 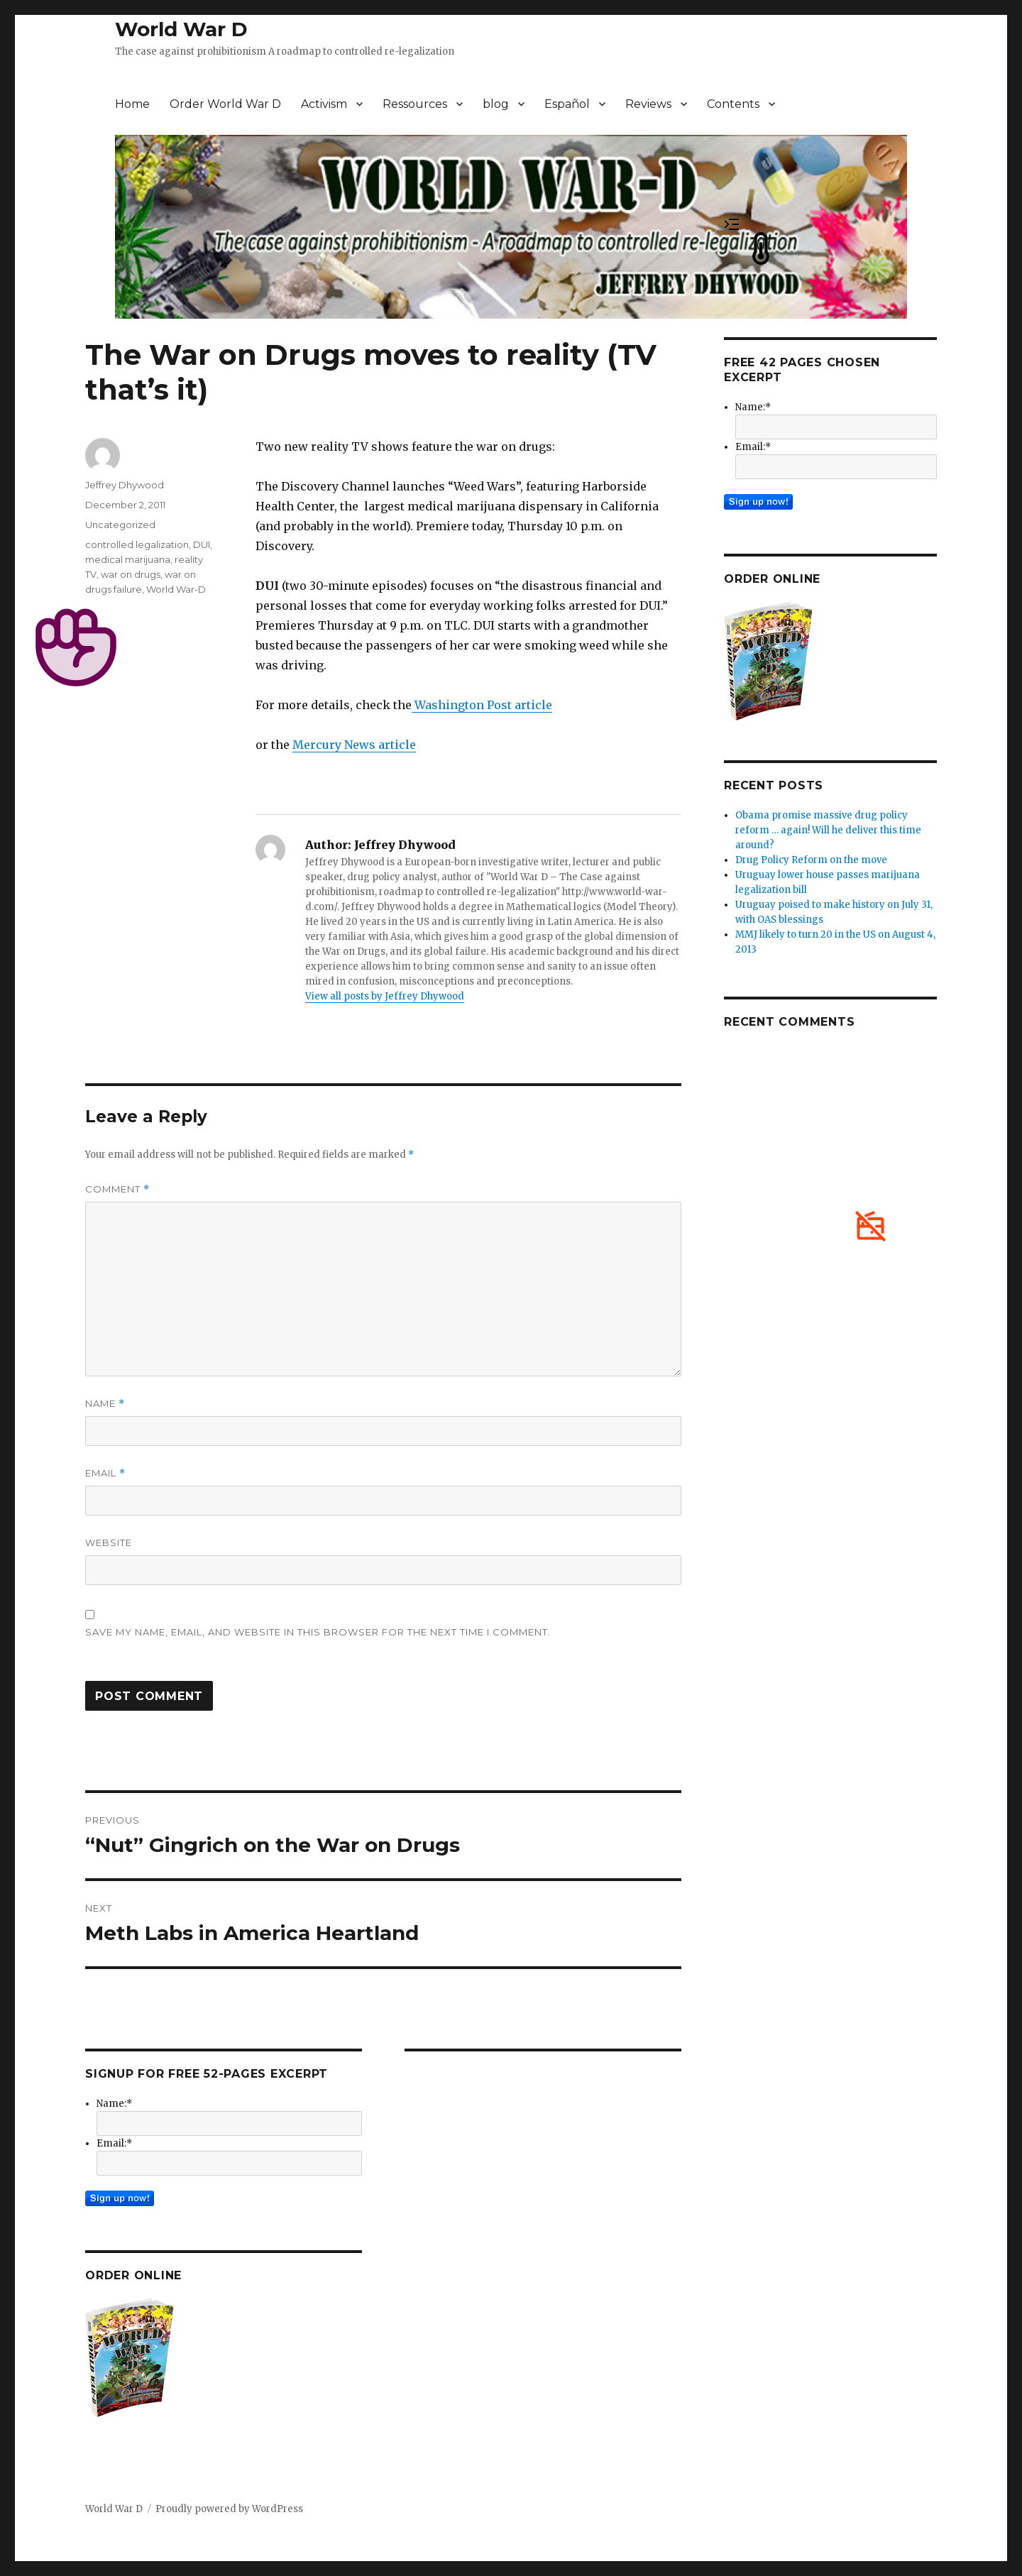 What do you see at coordinates (870, 1226) in the screenshot?
I see `radio or broadcast feature disabled` at bounding box center [870, 1226].